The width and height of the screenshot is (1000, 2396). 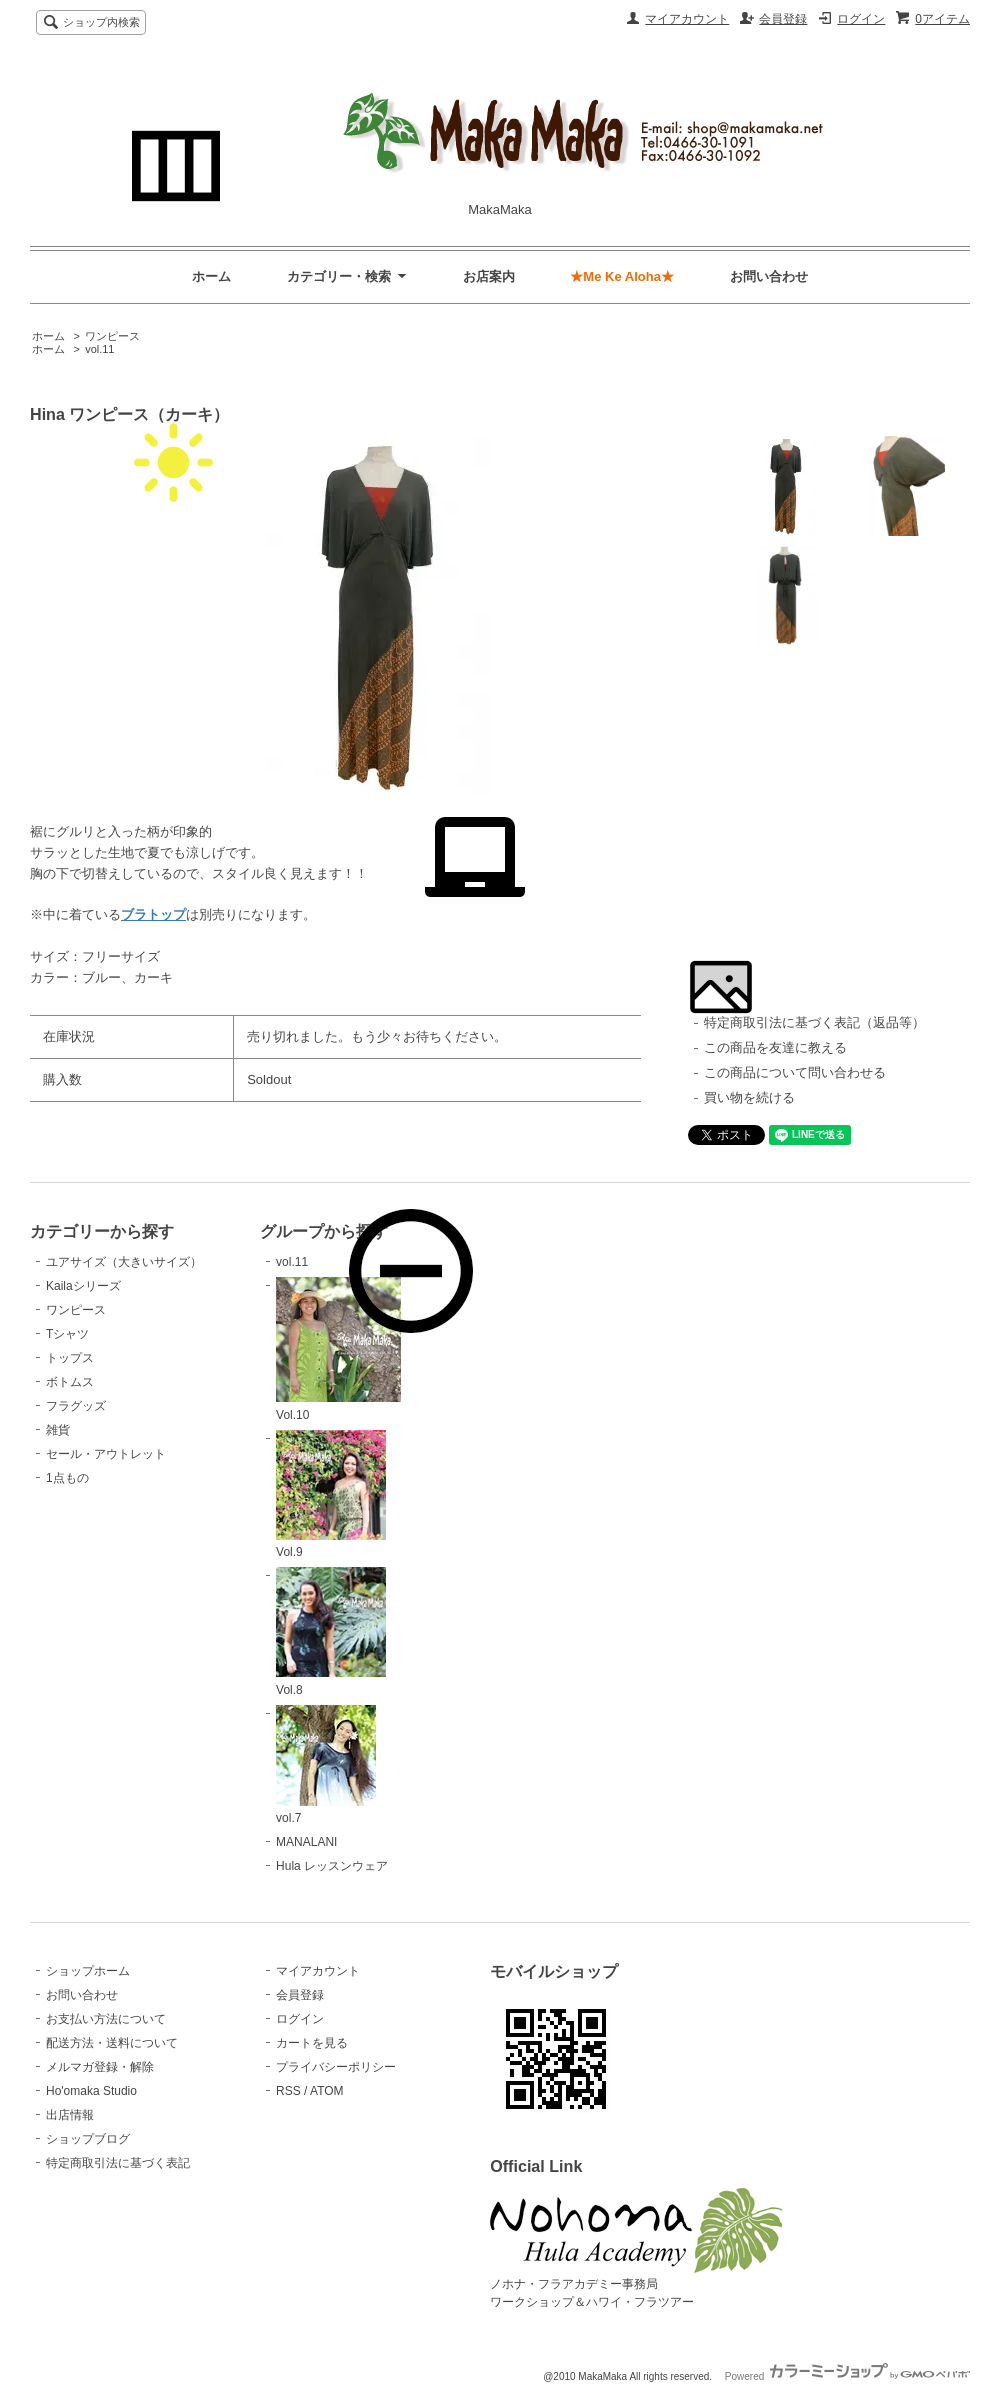 I want to click on switch to column view layout, so click(x=176, y=166).